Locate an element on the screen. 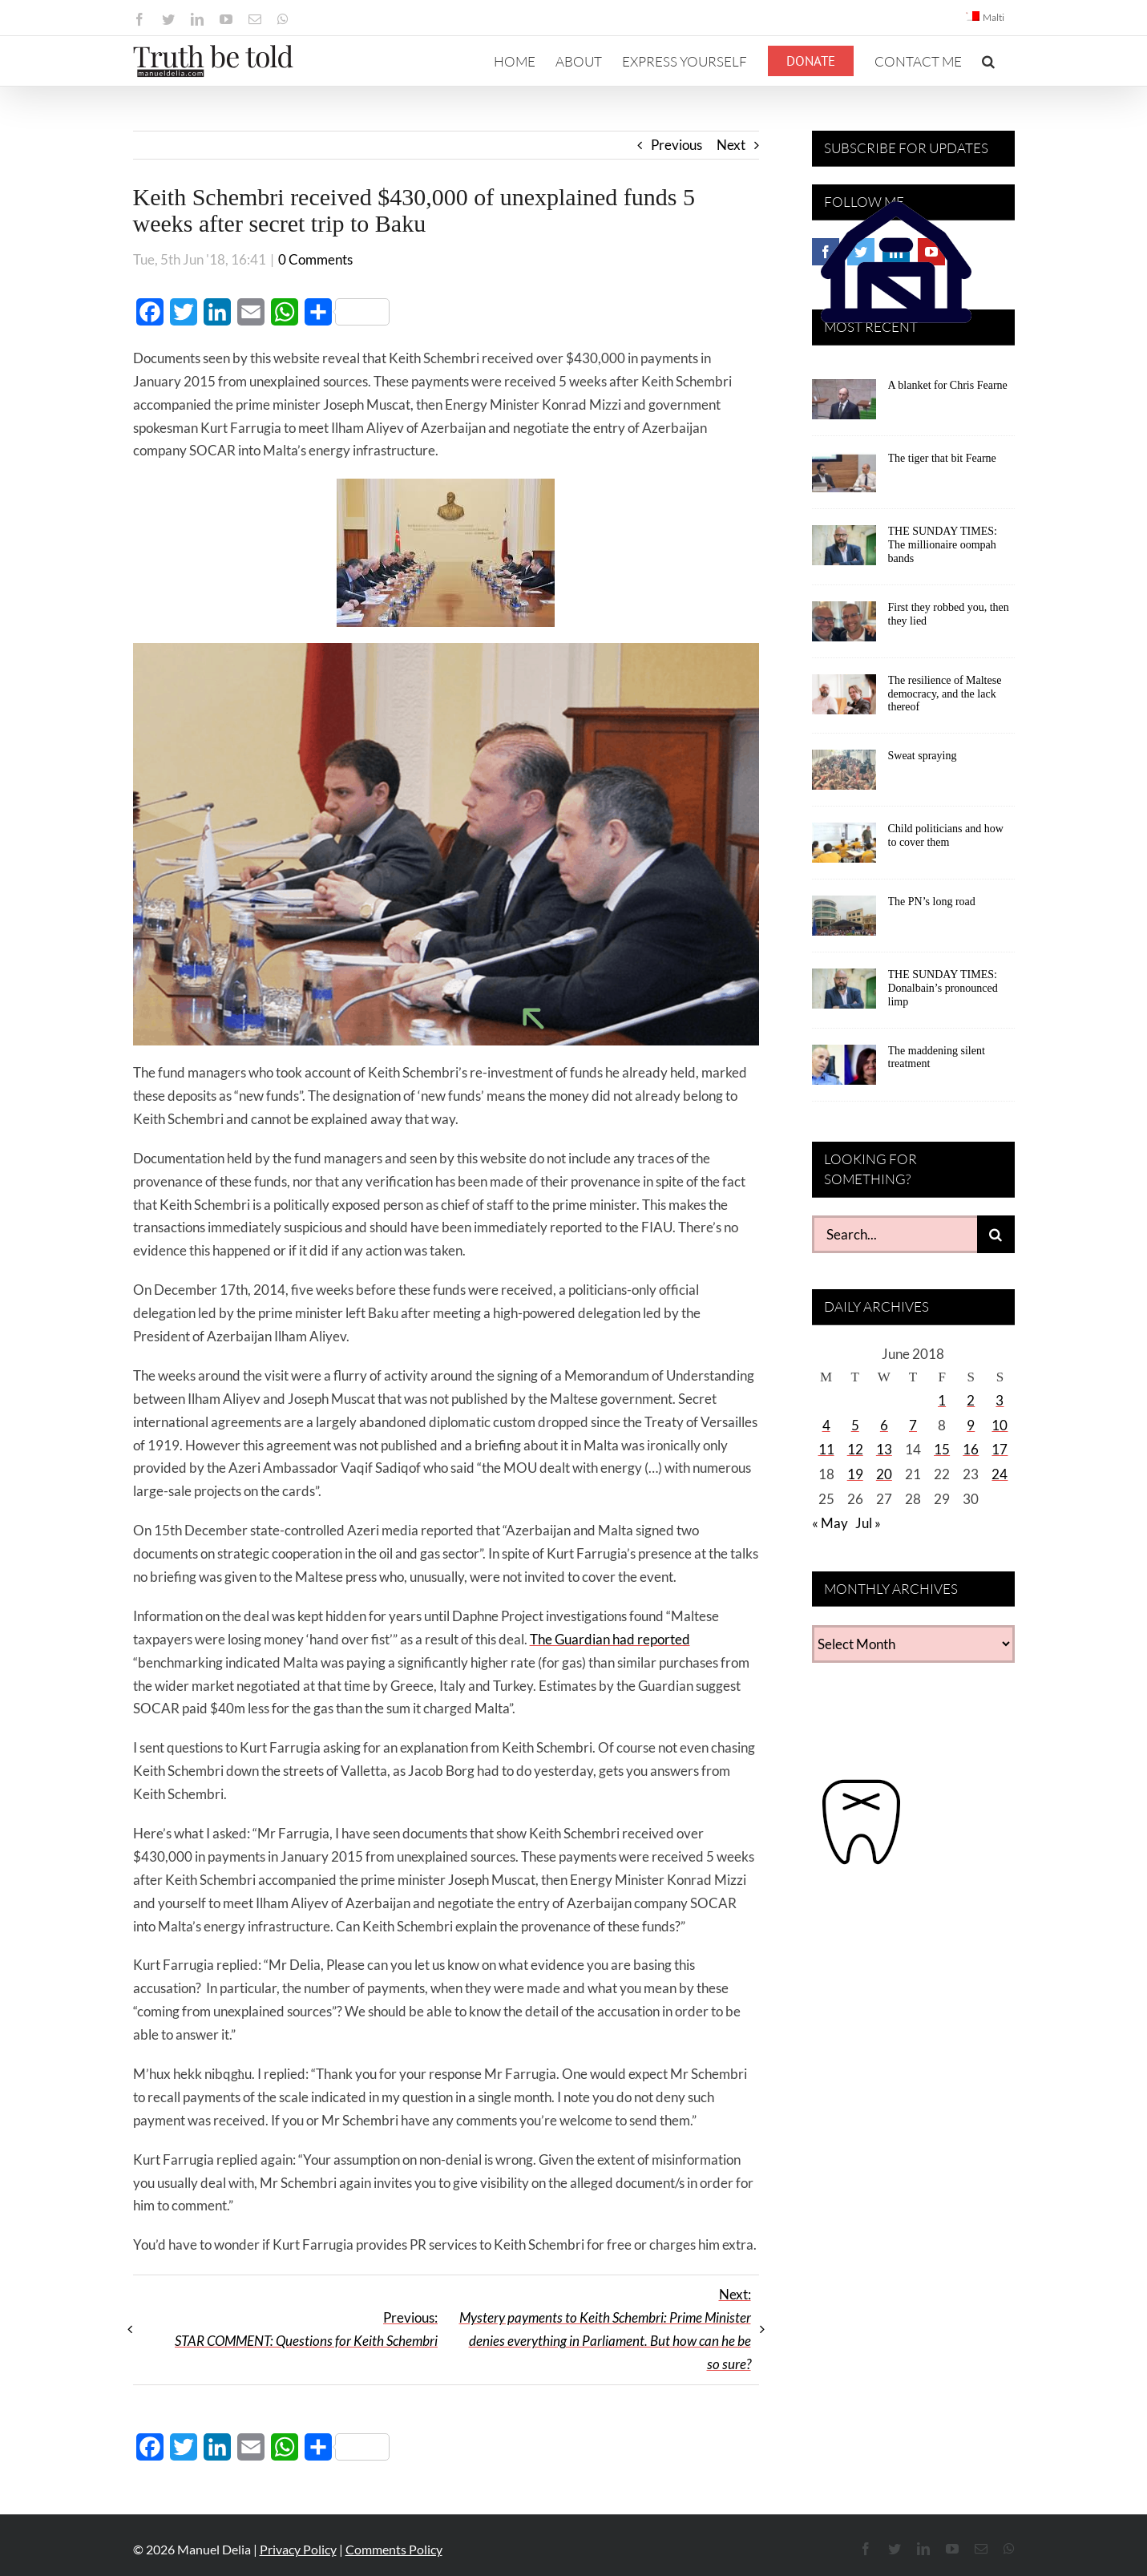 This screenshot has height=2576, width=1147. access farm or agricultural settings is located at coordinates (896, 272).